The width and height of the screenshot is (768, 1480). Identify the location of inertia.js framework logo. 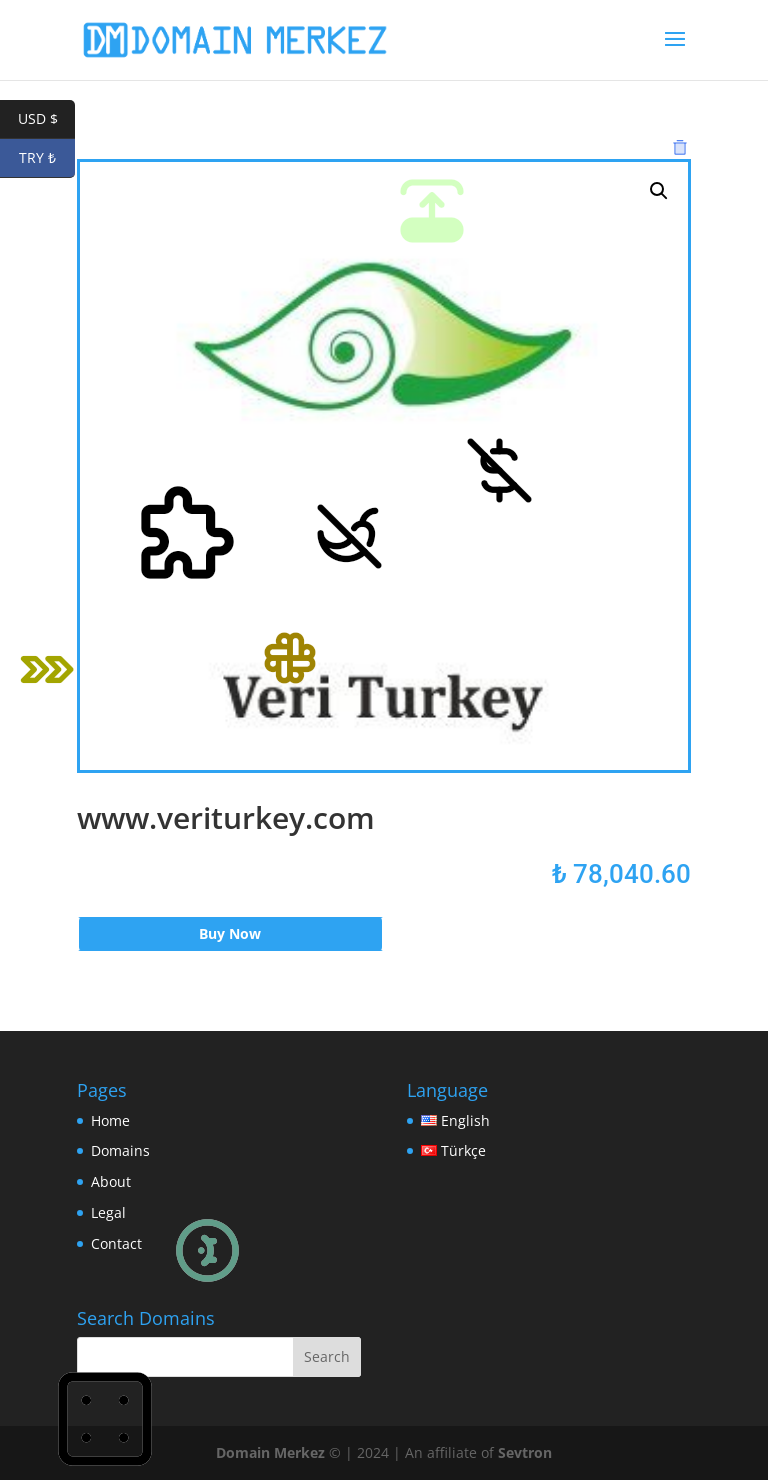
(46, 669).